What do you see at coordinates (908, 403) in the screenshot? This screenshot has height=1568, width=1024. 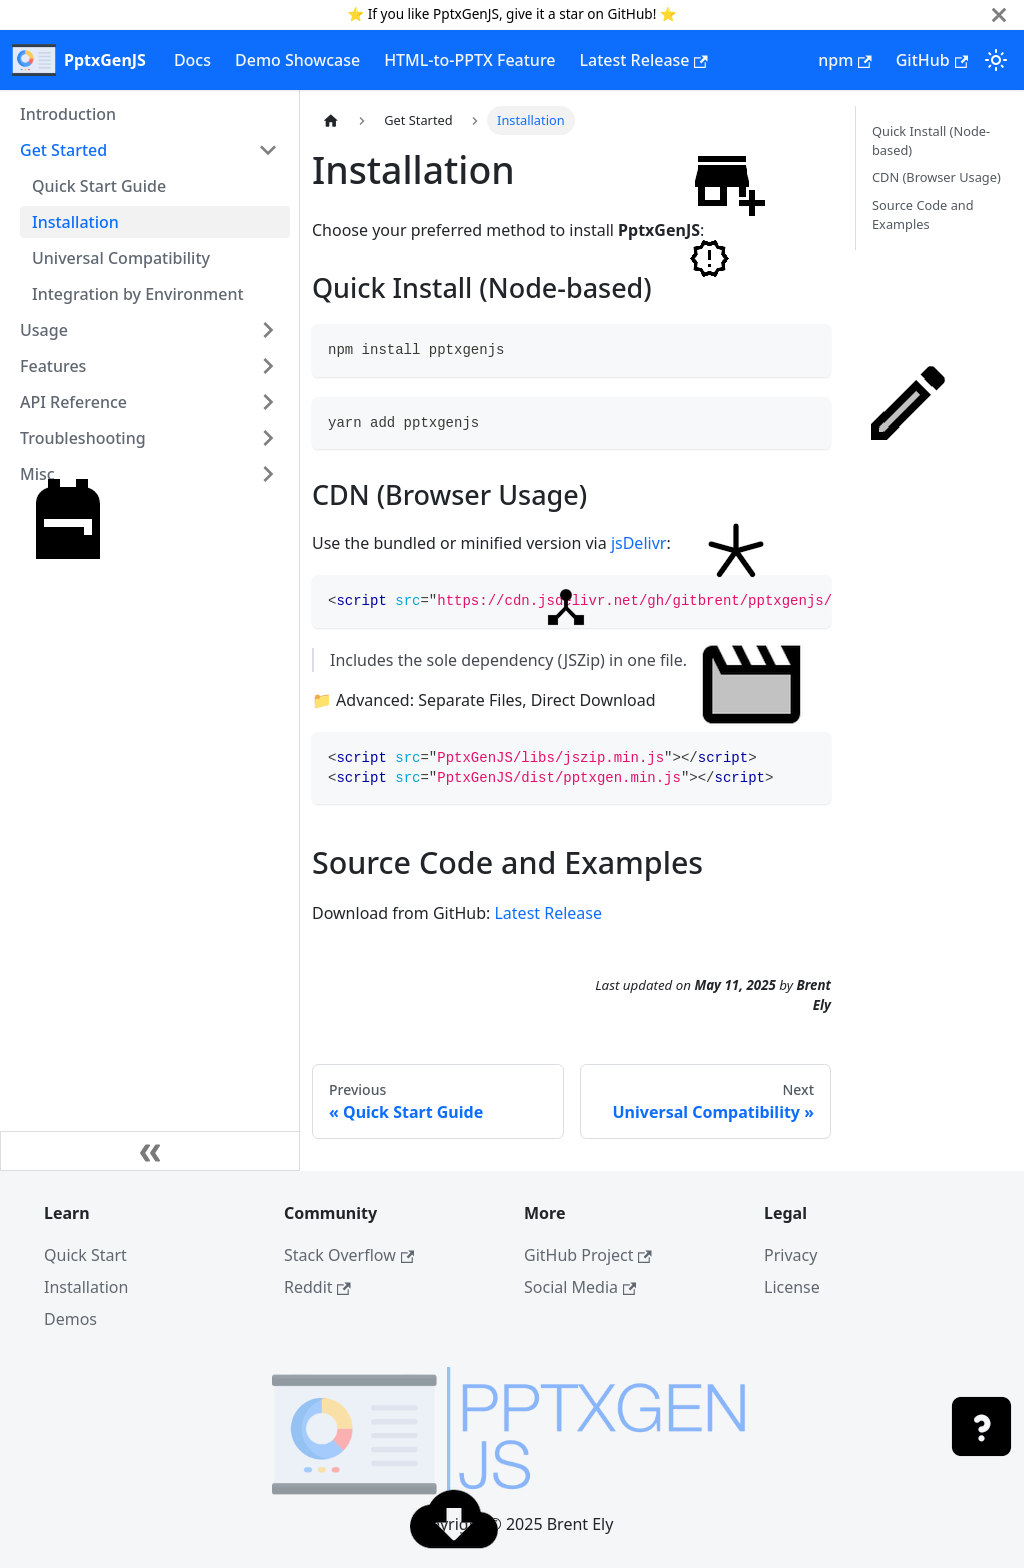 I see `edit or compose new content` at bounding box center [908, 403].